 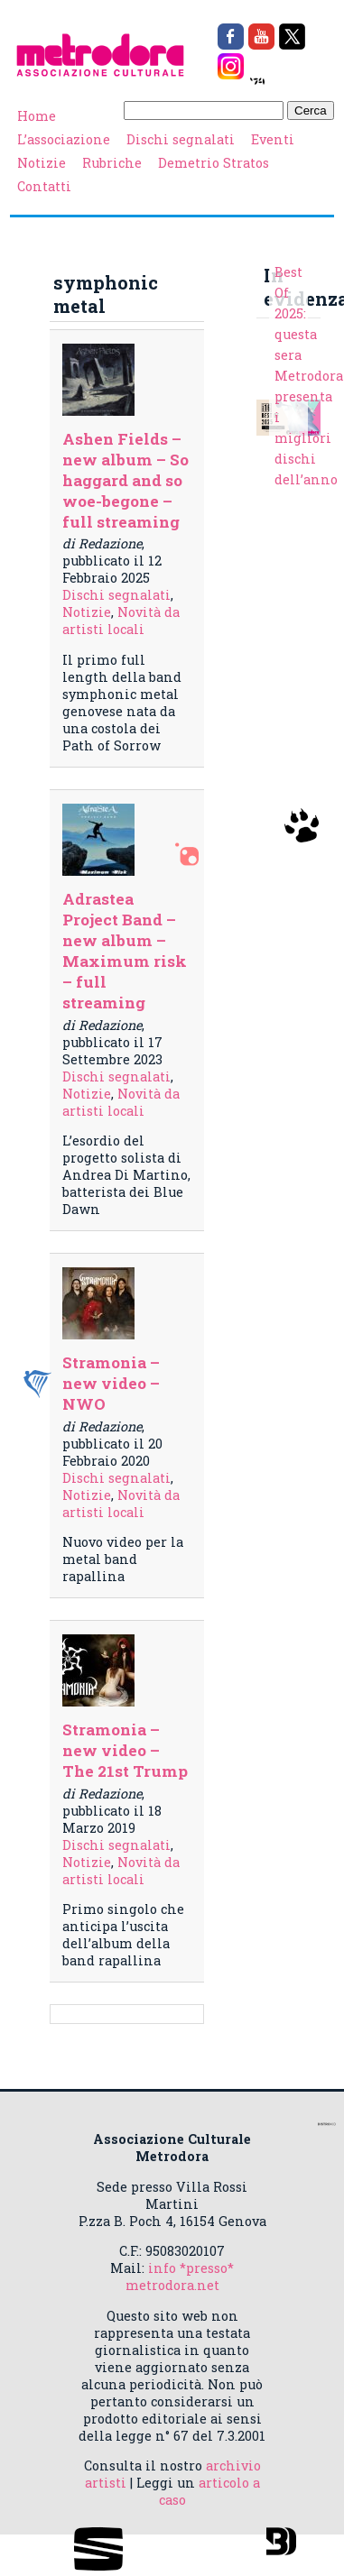 What do you see at coordinates (327, 2124) in the screenshot?
I see `access distrokid music distribution platform` at bounding box center [327, 2124].